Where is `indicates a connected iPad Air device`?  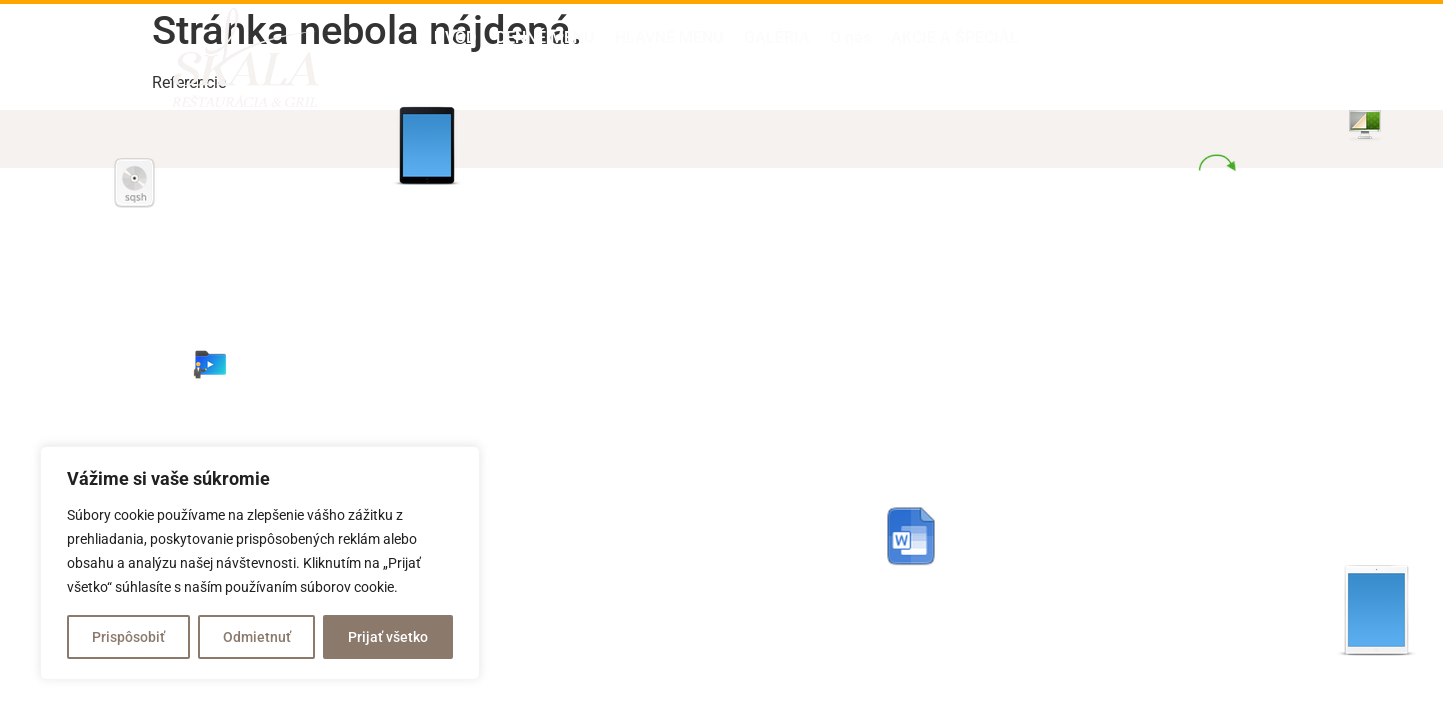
indicates a connected iPad Air device is located at coordinates (1376, 609).